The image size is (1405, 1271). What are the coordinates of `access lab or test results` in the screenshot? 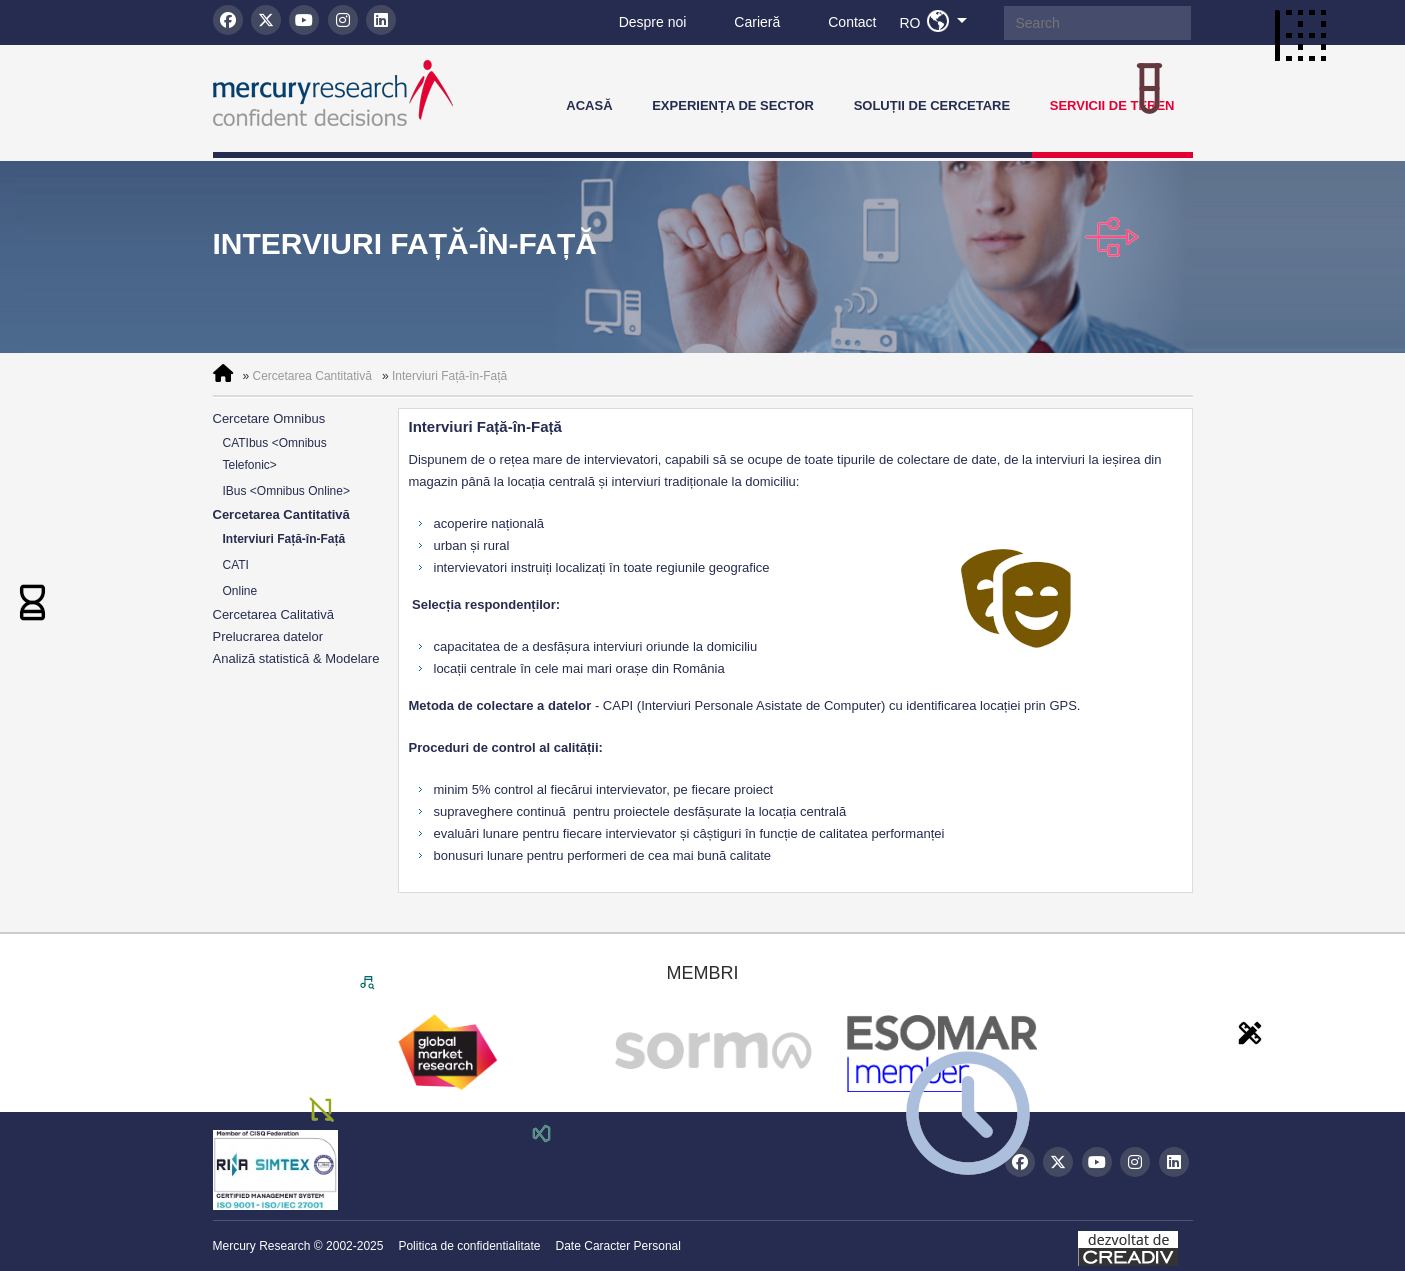 It's located at (1149, 88).